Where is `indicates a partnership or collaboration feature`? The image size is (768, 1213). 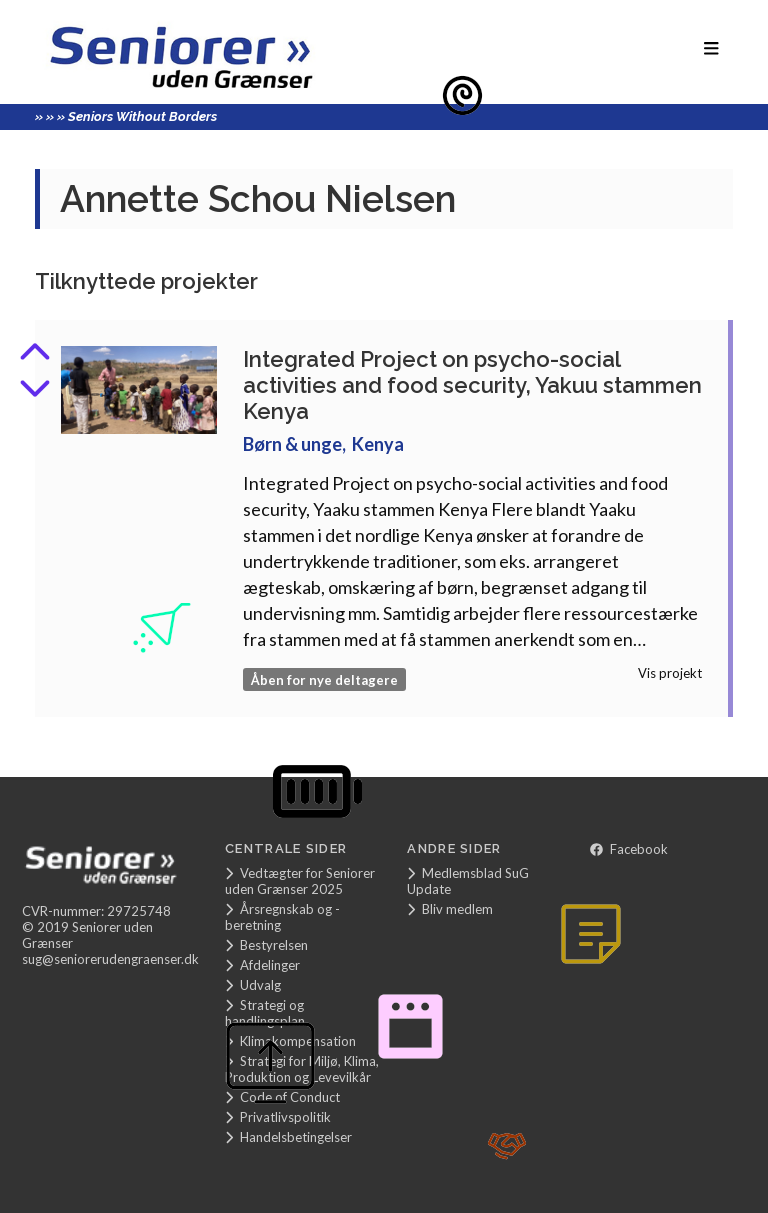 indicates a partnership or collaboration feature is located at coordinates (507, 1145).